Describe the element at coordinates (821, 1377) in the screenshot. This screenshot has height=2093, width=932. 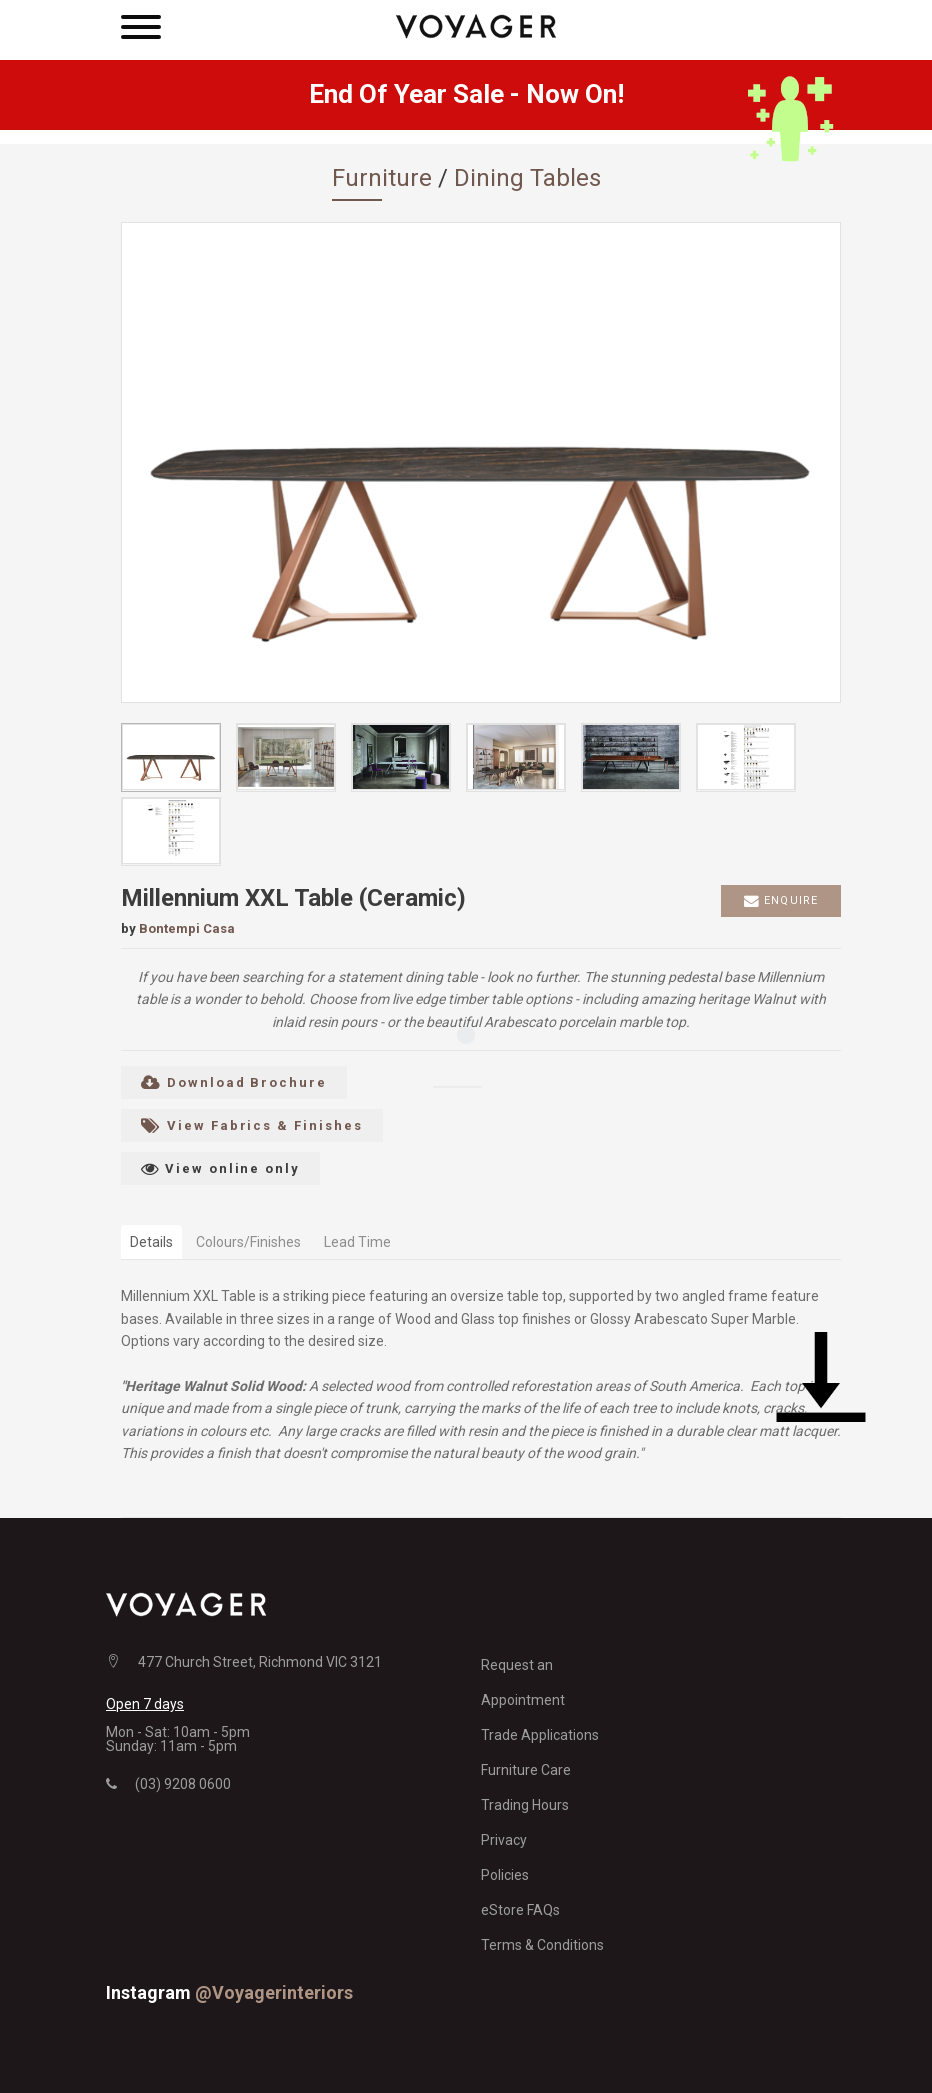
I see `download or save a file` at that location.